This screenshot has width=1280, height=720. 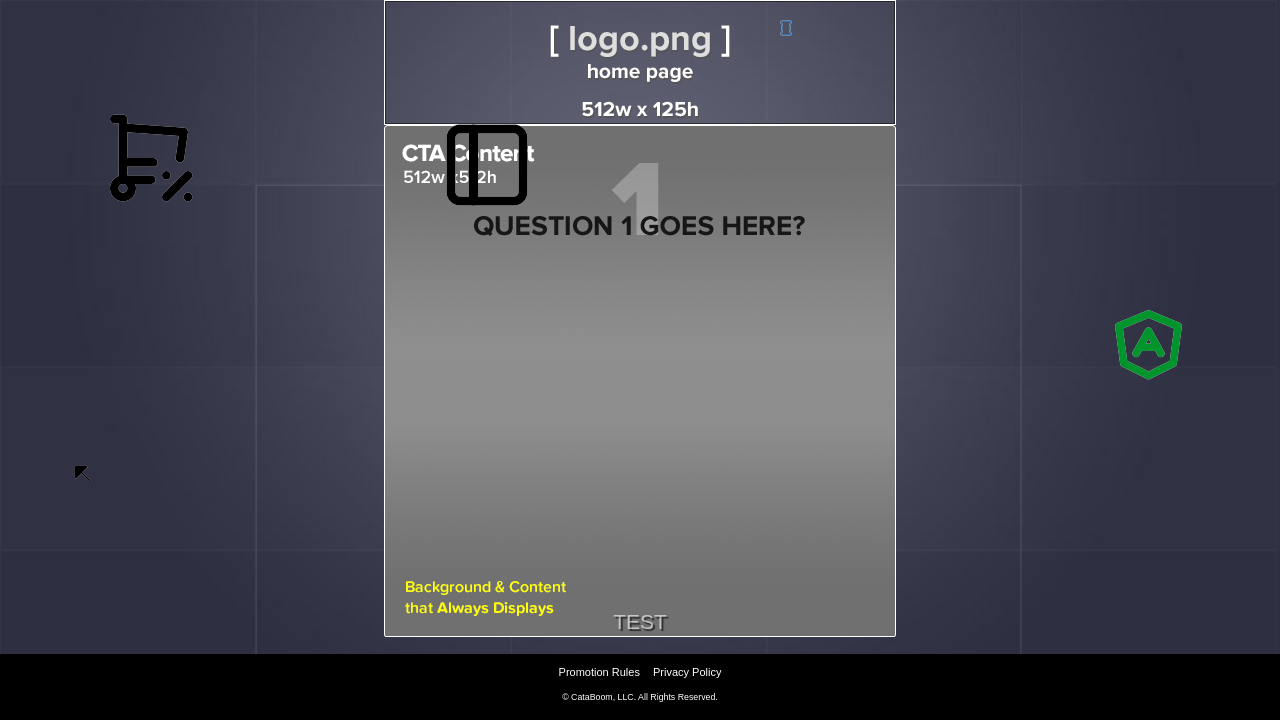 What do you see at coordinates (149, 158) in the screenshot?
I see `view discounted items in your cart` at bounding box center [149, 158].